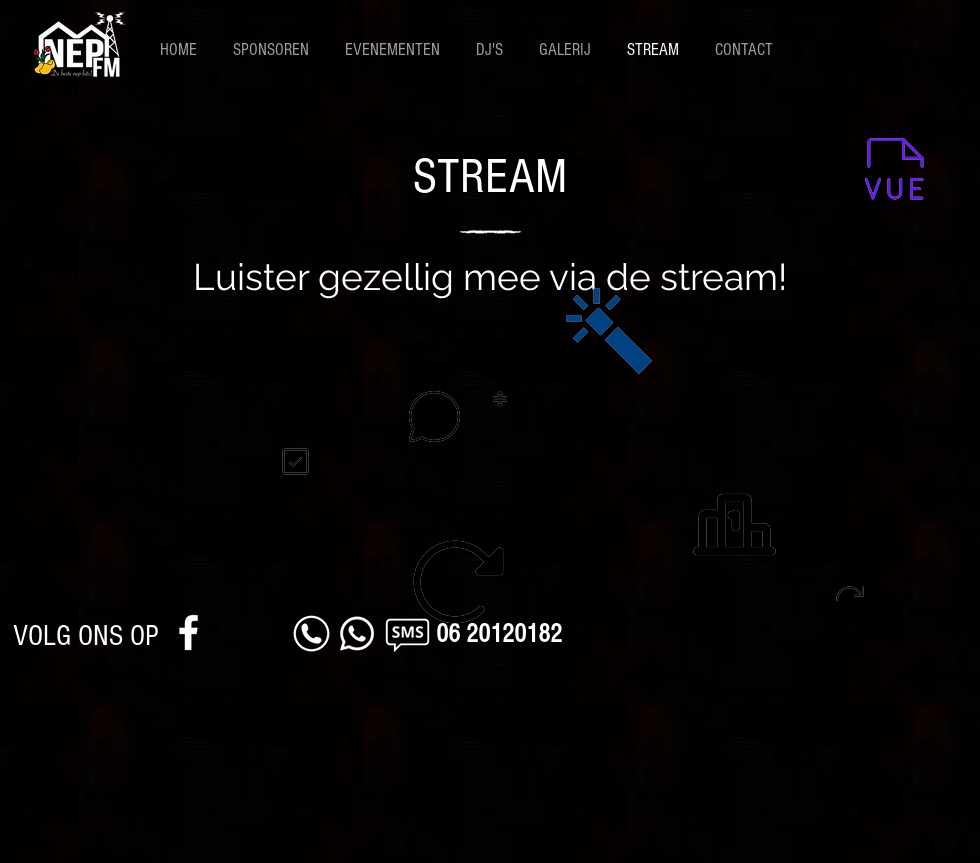  What do you see at coordinates (895, 171) in the screenshot?
I see `vue.js file type indicator` at bounding box center [895, 171].